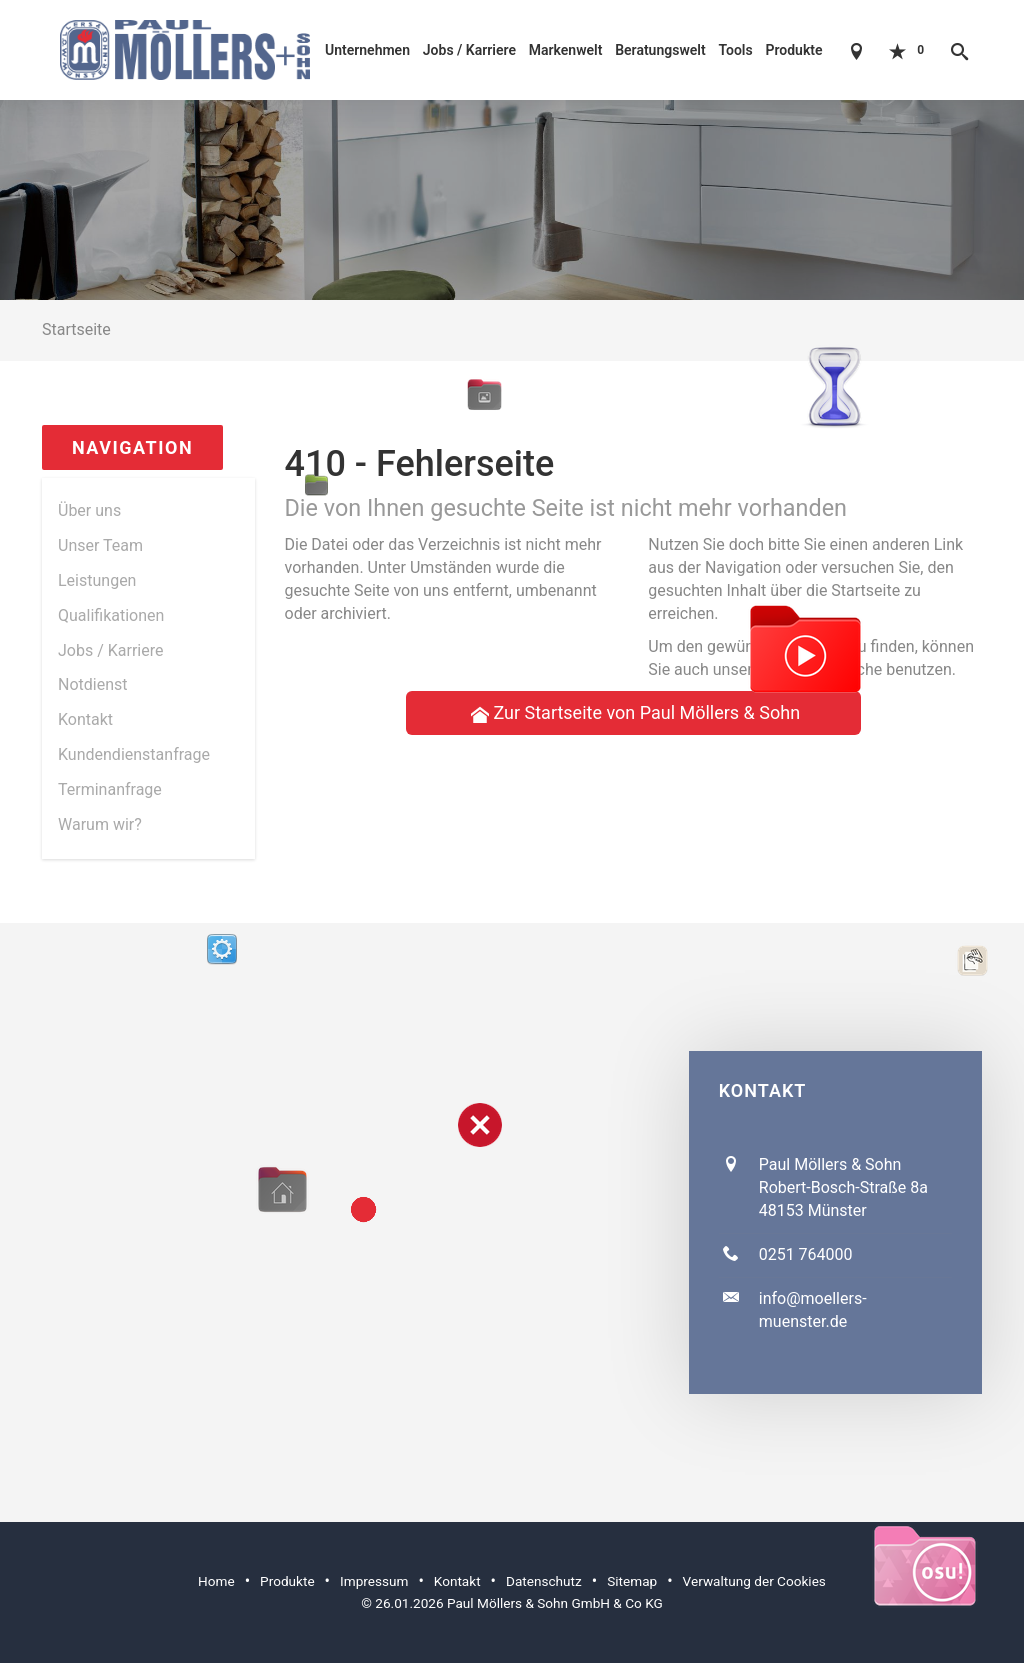 This screenshot has width=1024, height=1663. What do you see at coordinates (805, 652) in the screenshot?
I see `open folder containing youtube music files` at bounding box center [805, 652].